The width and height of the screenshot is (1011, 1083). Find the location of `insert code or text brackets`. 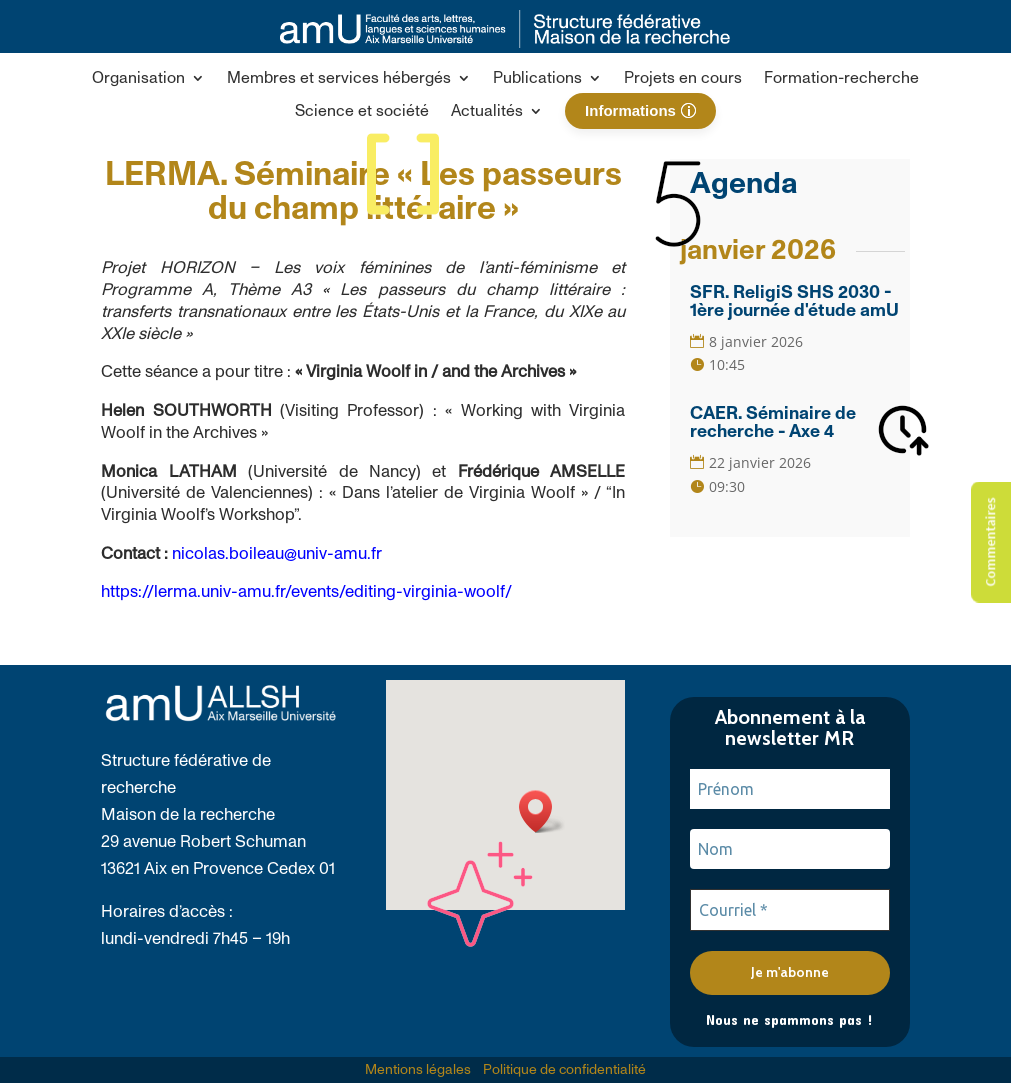

insert code or text brackets is located at coordinates (403, 174).